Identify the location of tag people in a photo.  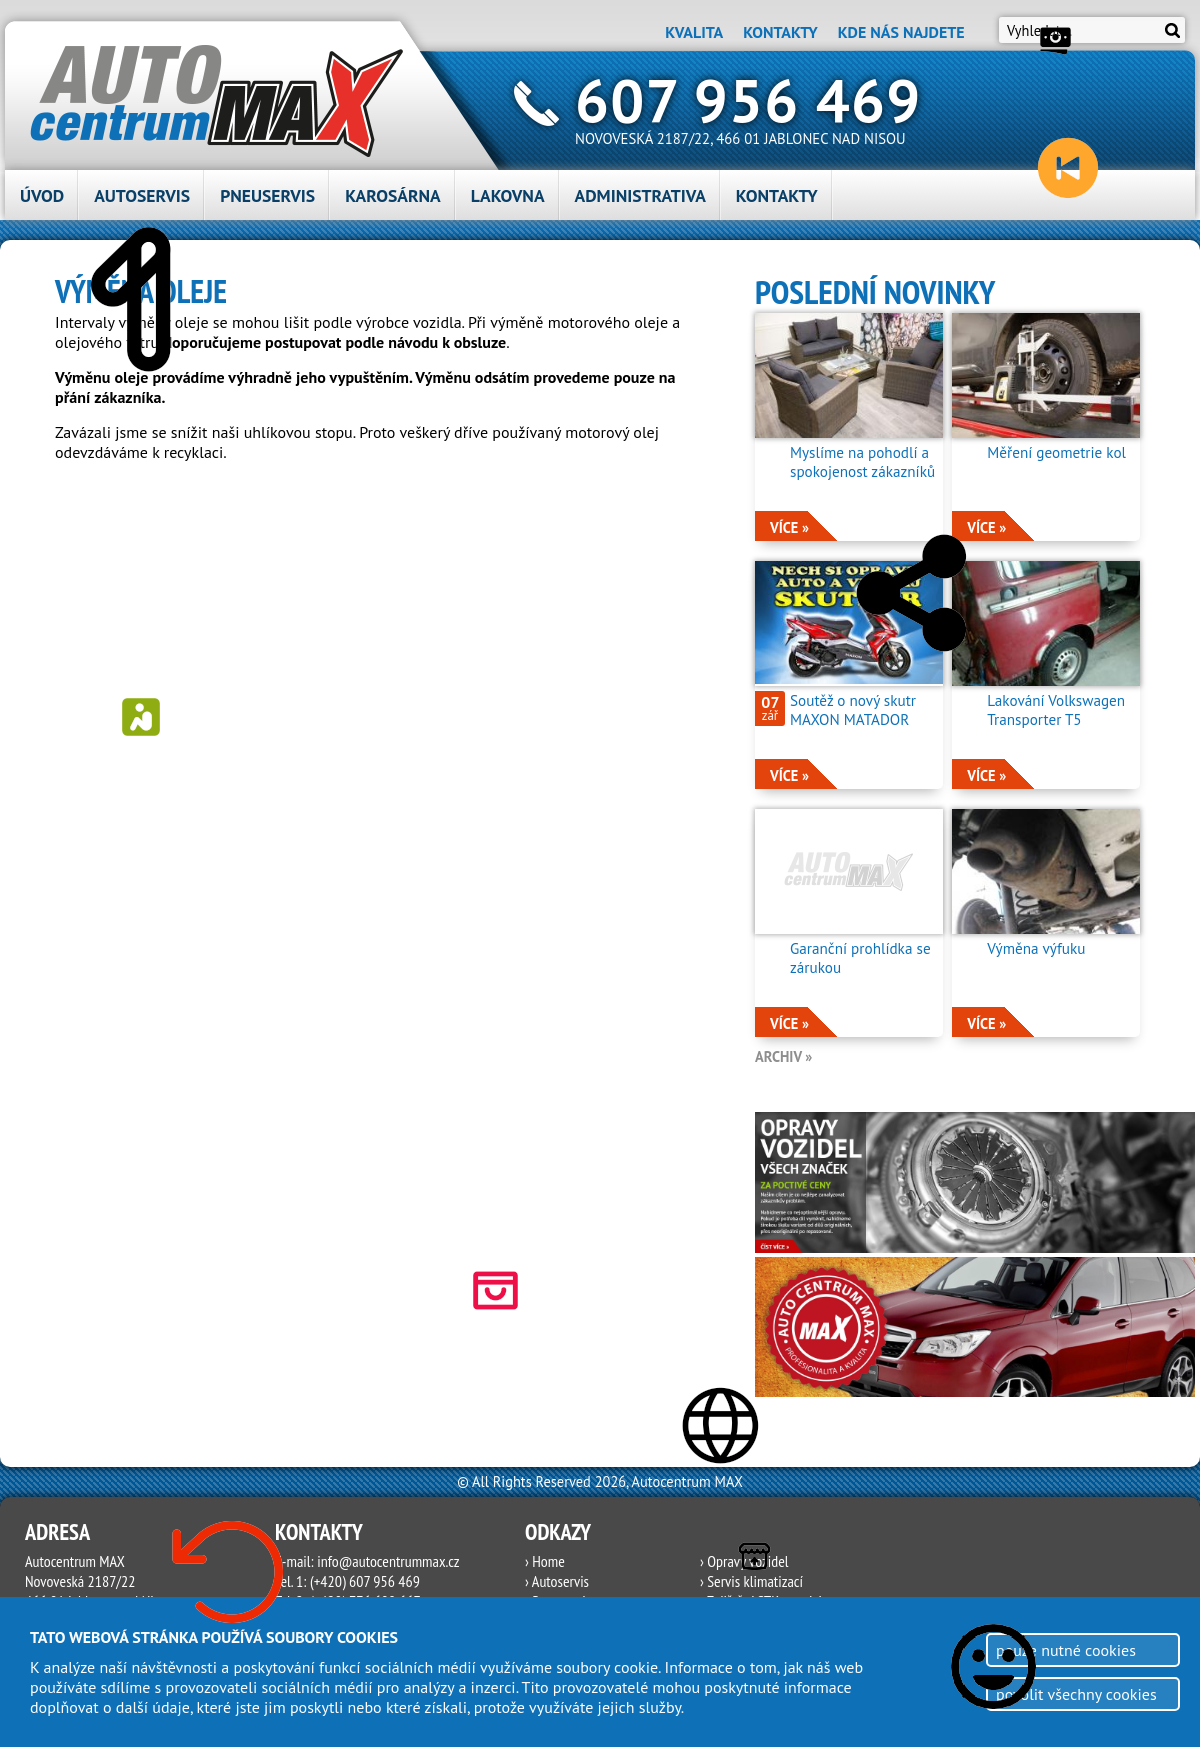
(993, 1666).